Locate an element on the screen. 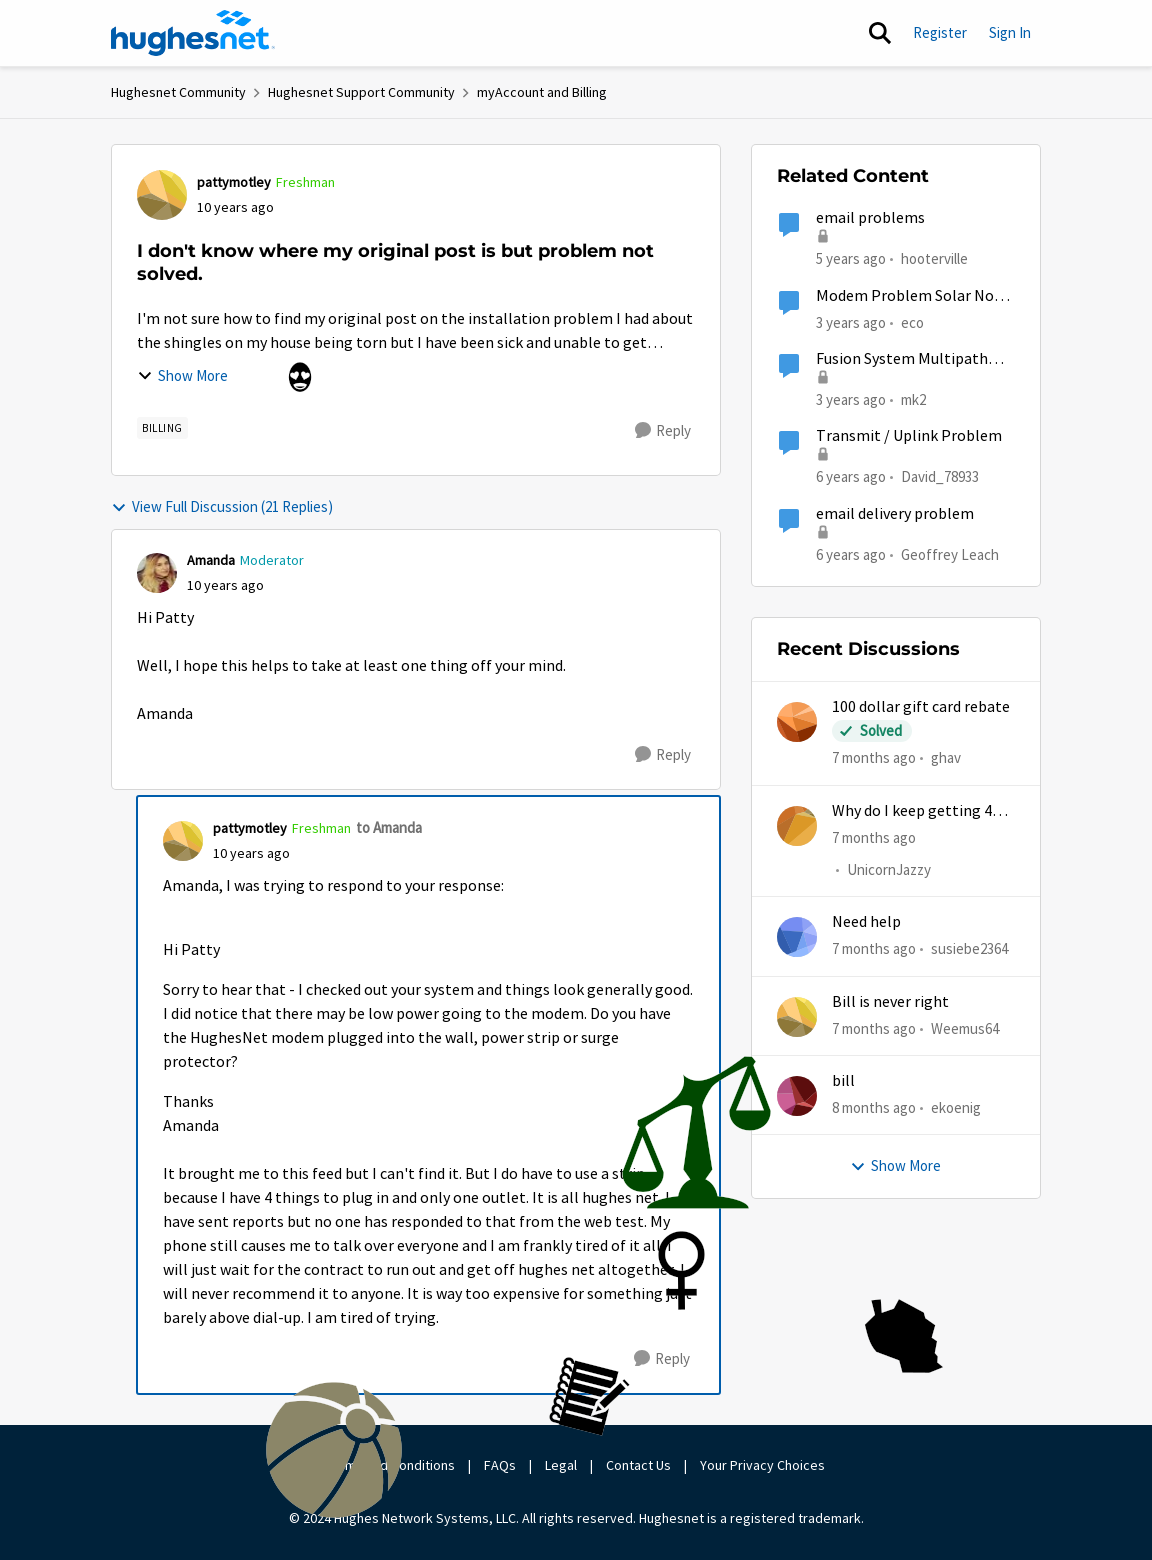 The image size is (1152, 1560). open your notebook or journal is located at coordinates (589, 1396).